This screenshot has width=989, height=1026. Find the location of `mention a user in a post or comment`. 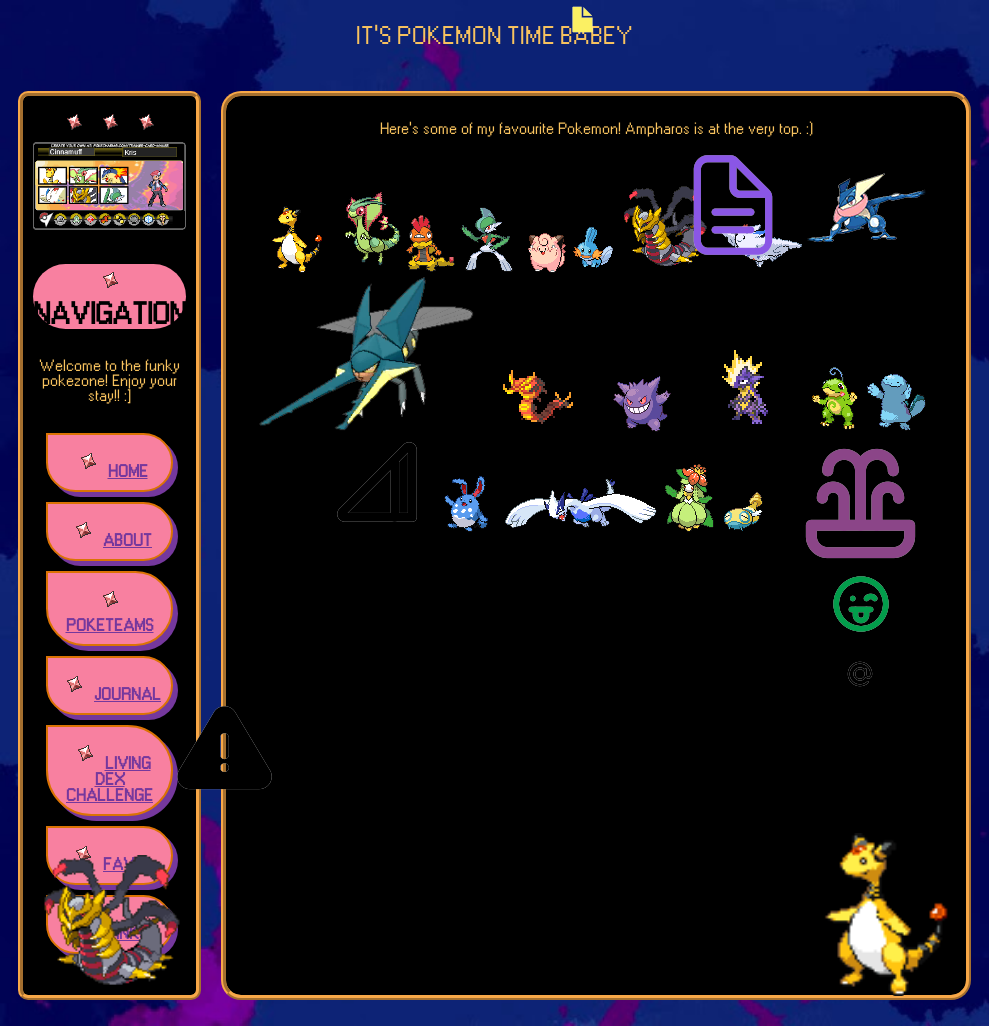

mention a user in a post or comment is located at coordinates (860, 674).